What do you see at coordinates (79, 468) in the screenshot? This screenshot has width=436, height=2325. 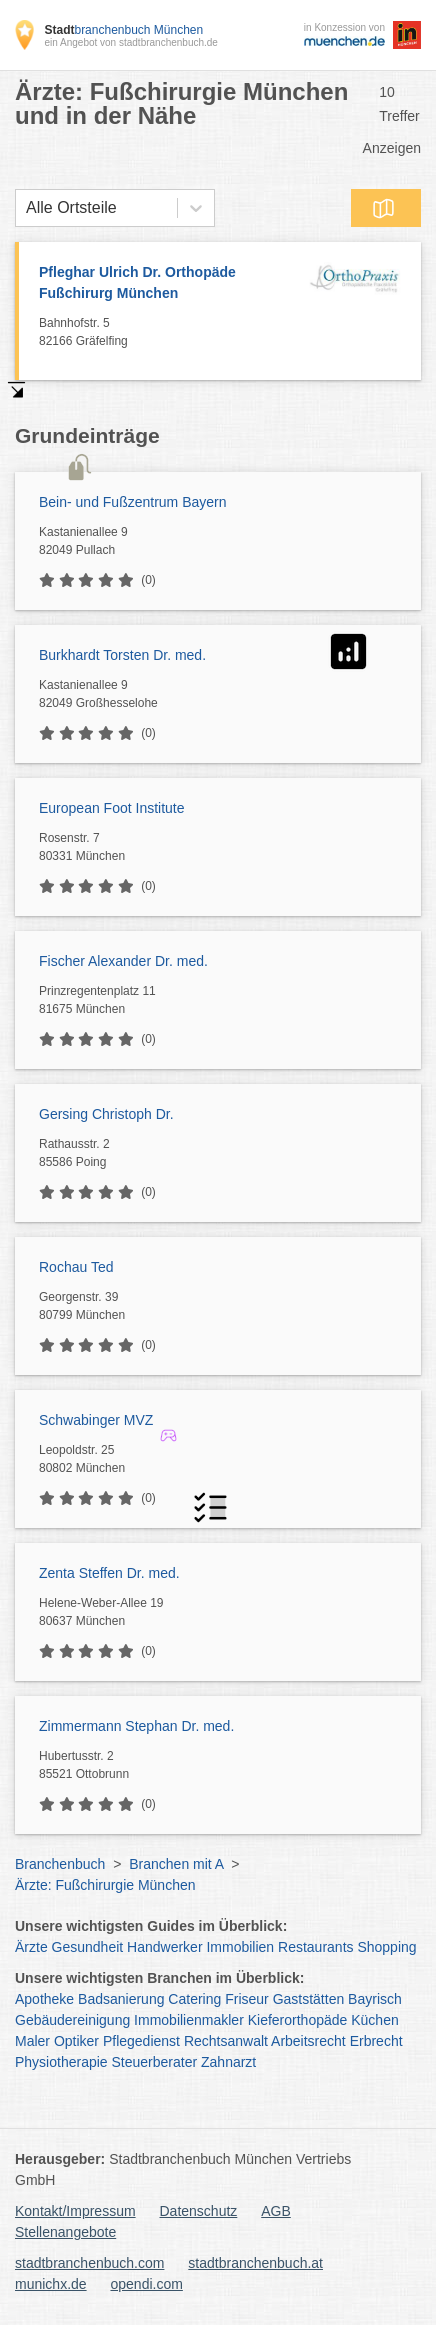 I see `browse tea or hot beverage options` at bounding box center [79, 468].